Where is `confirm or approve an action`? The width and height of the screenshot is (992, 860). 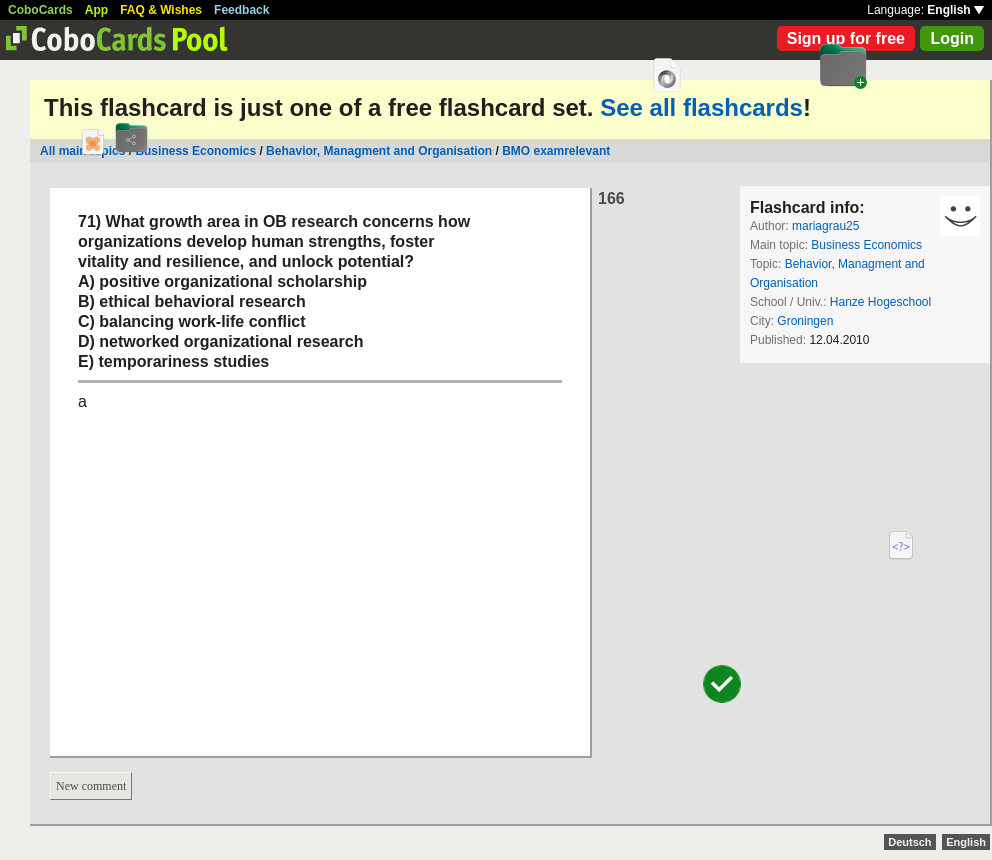 confirm or approve an action is located at coordinates (722, 684).